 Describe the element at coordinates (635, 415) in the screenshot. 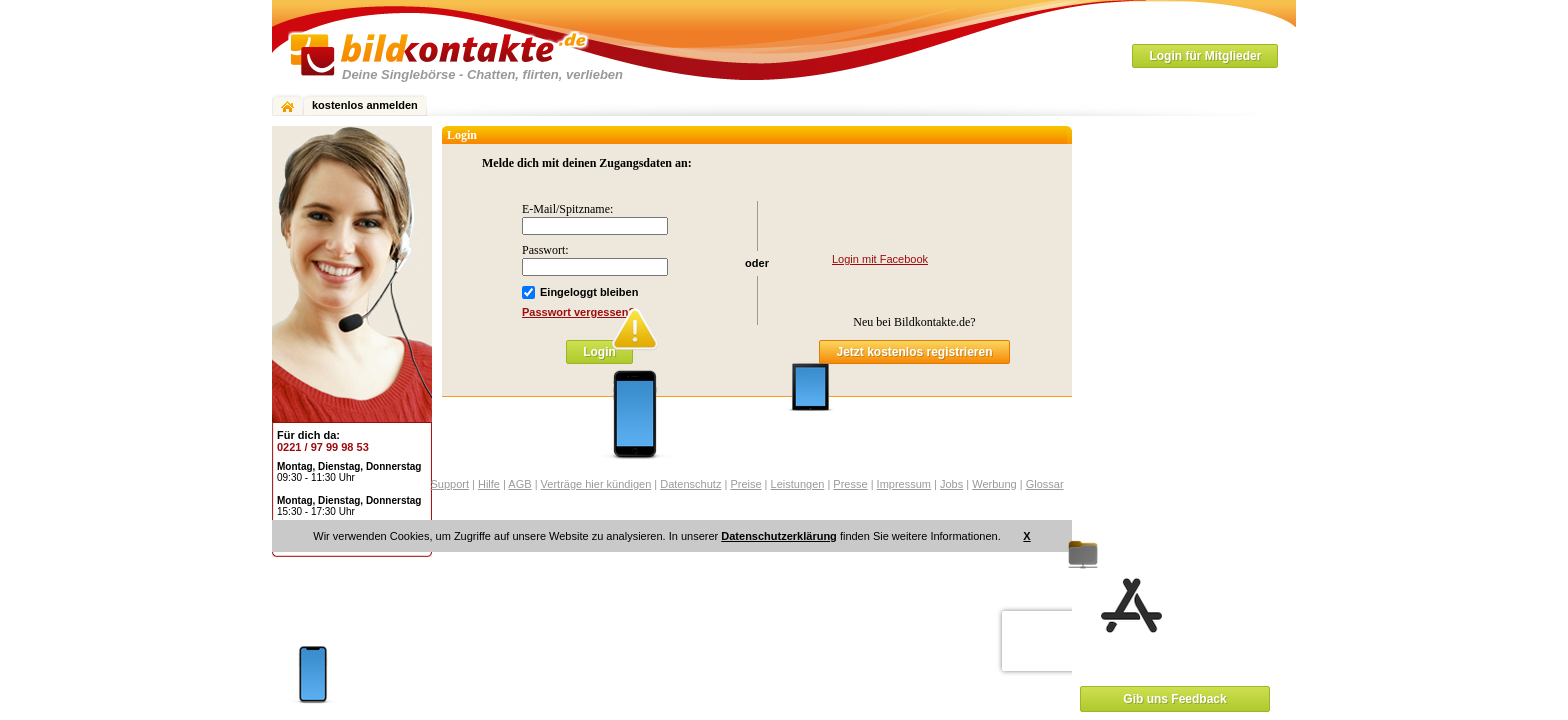

I see `indicates a connected iPhone device` at that location.